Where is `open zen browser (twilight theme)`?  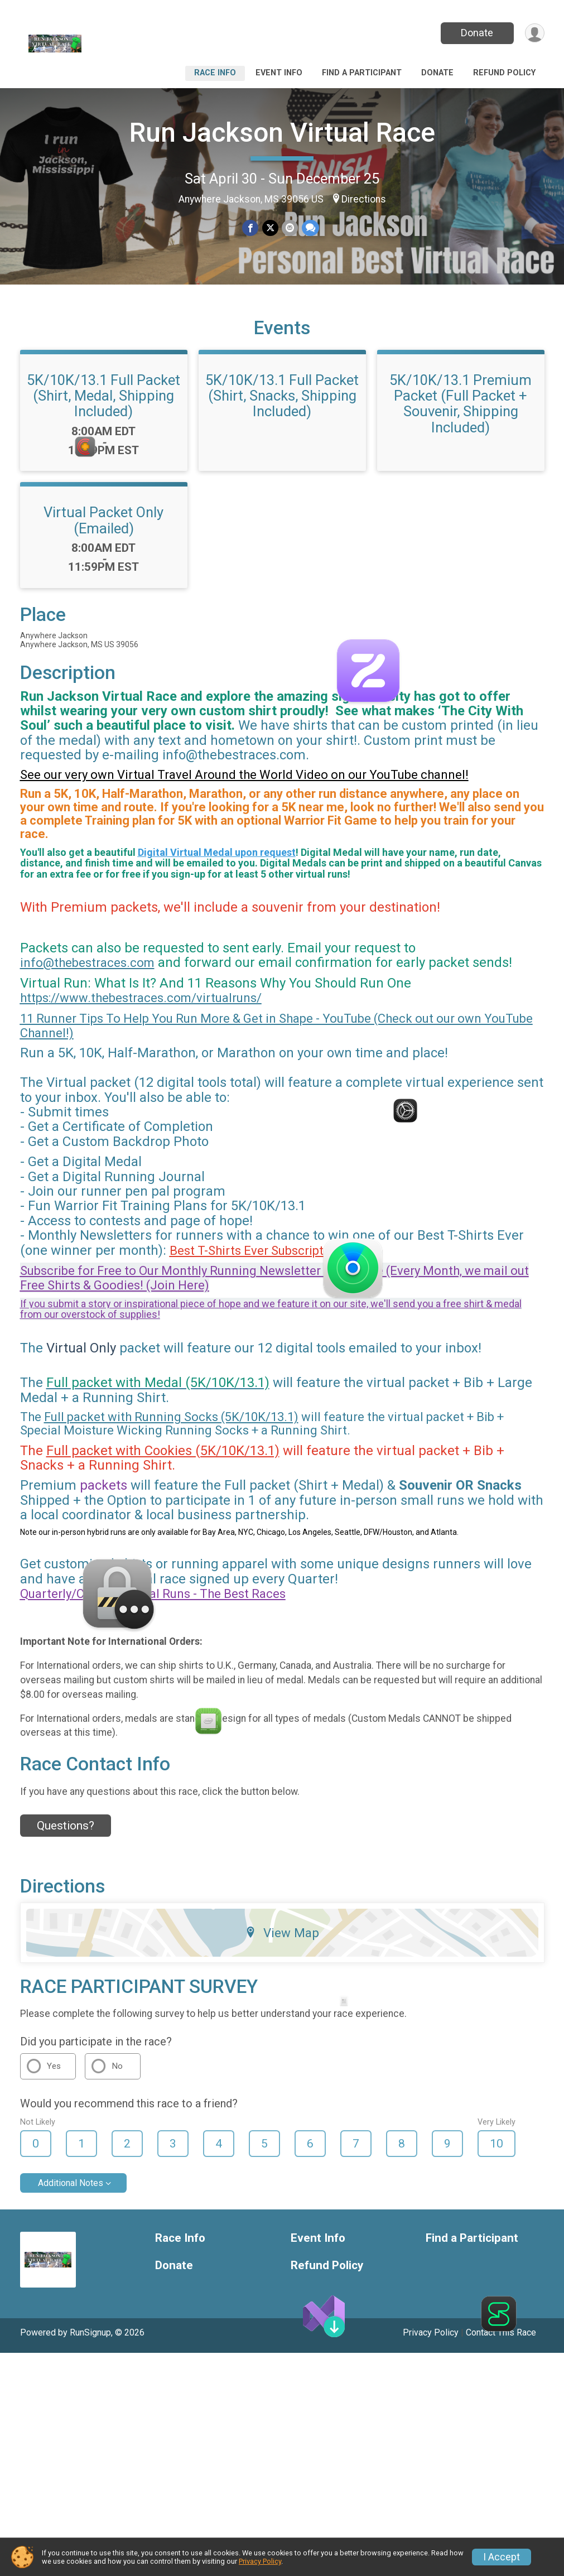
open zen browser (twilight theme) is located at coordinates (368, 671).